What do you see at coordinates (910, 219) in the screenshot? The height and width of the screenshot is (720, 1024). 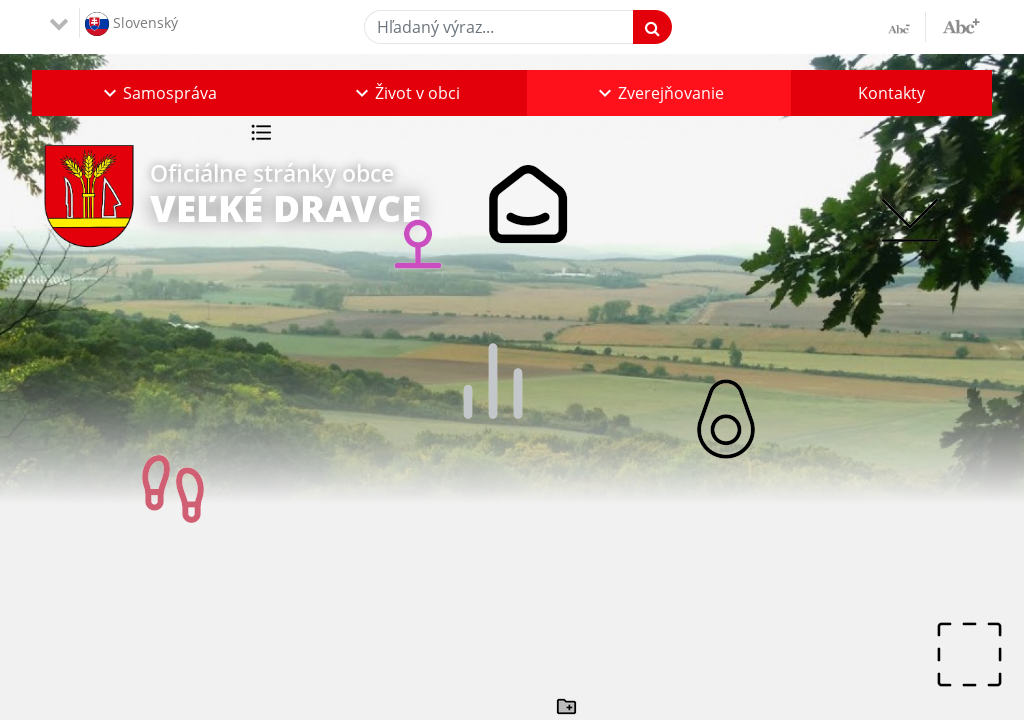 I see `collapse content or section below` at bounding box center [910, 219].